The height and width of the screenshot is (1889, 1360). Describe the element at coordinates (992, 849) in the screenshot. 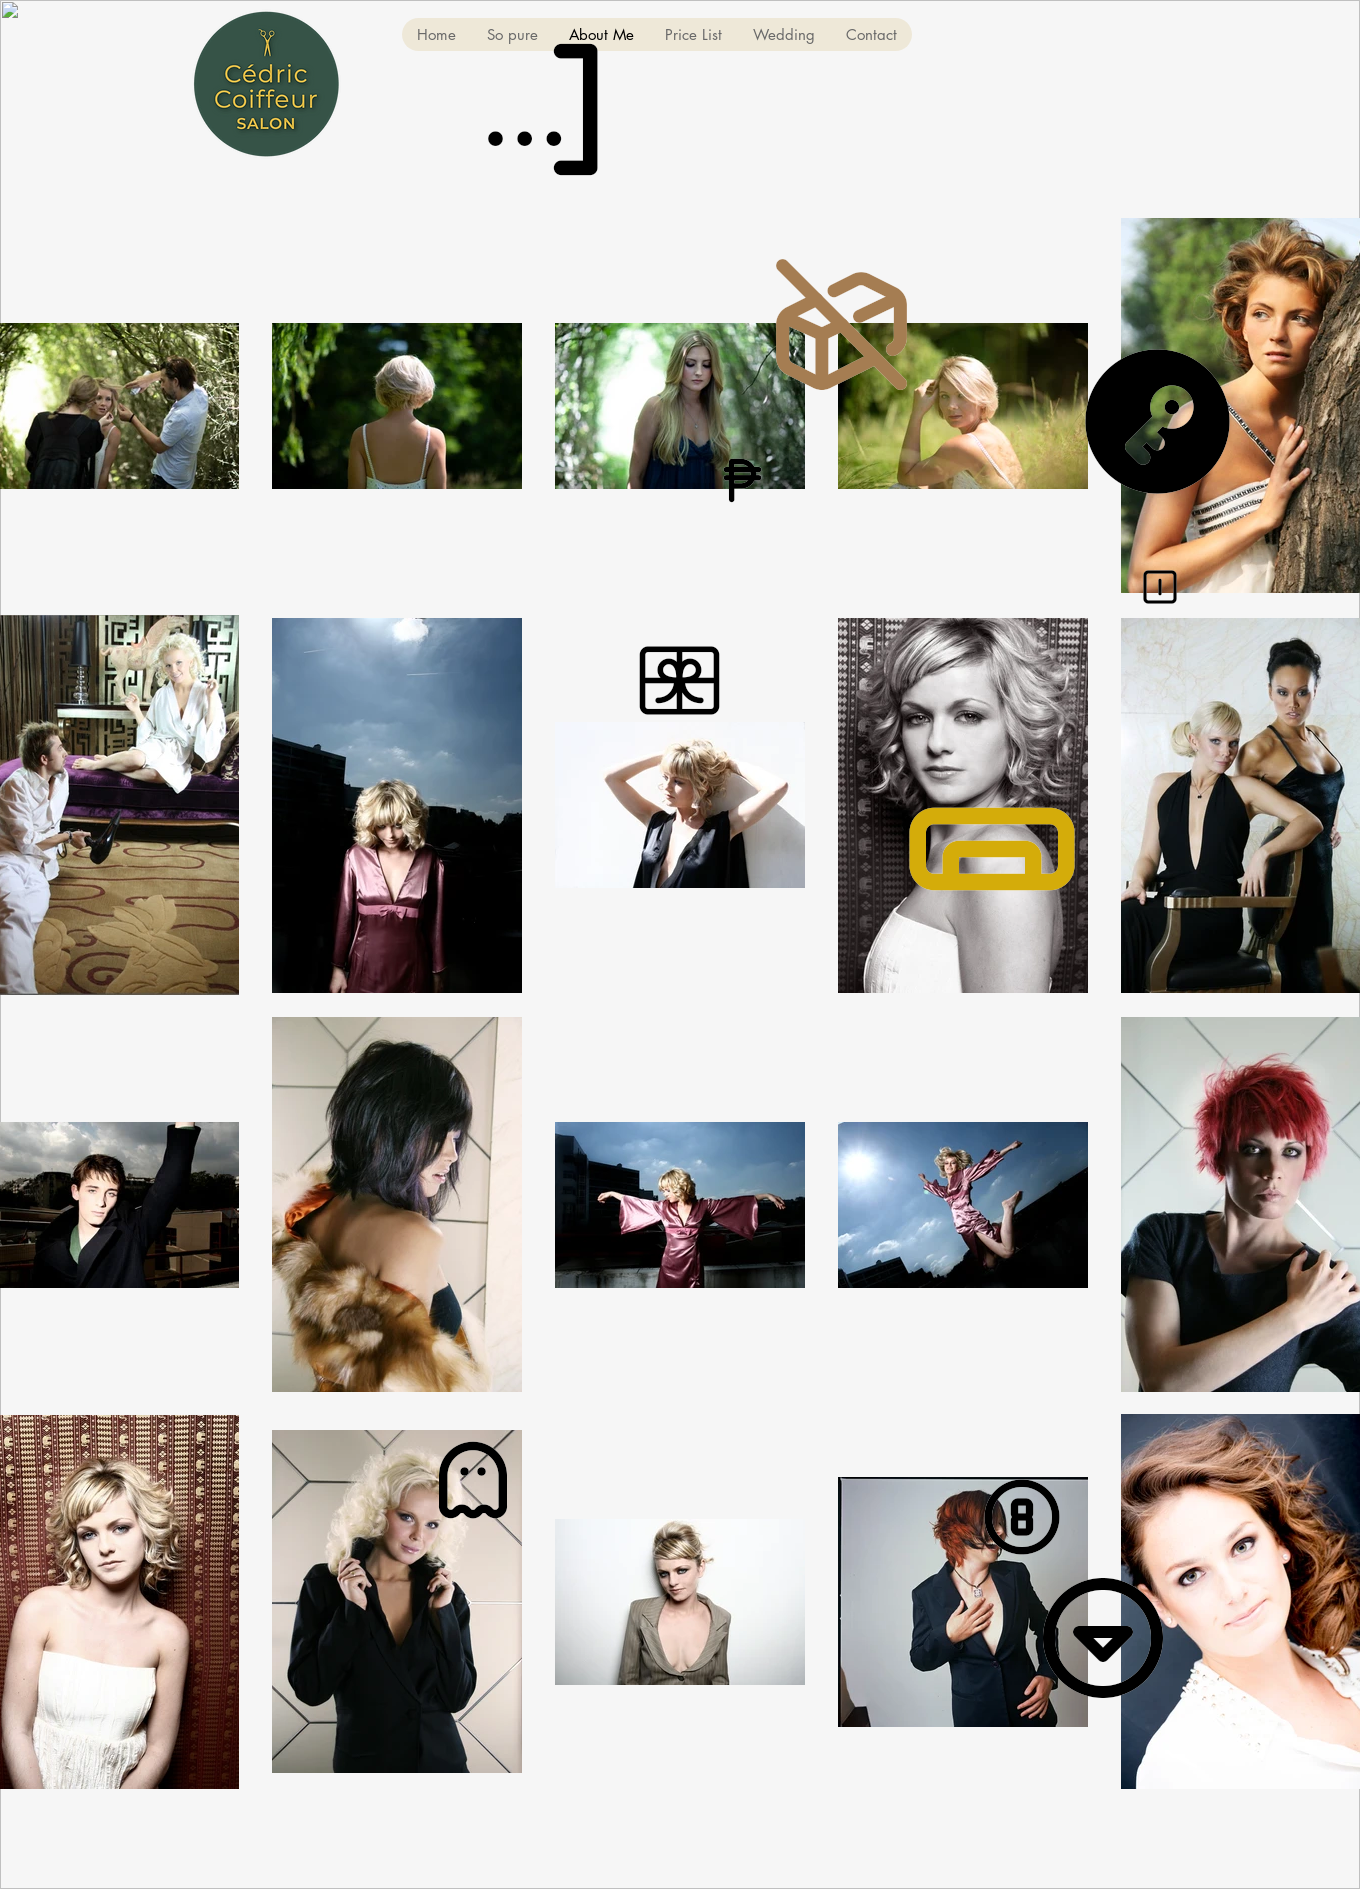

I see `air conditioning is currently off or unavailable` at that location.